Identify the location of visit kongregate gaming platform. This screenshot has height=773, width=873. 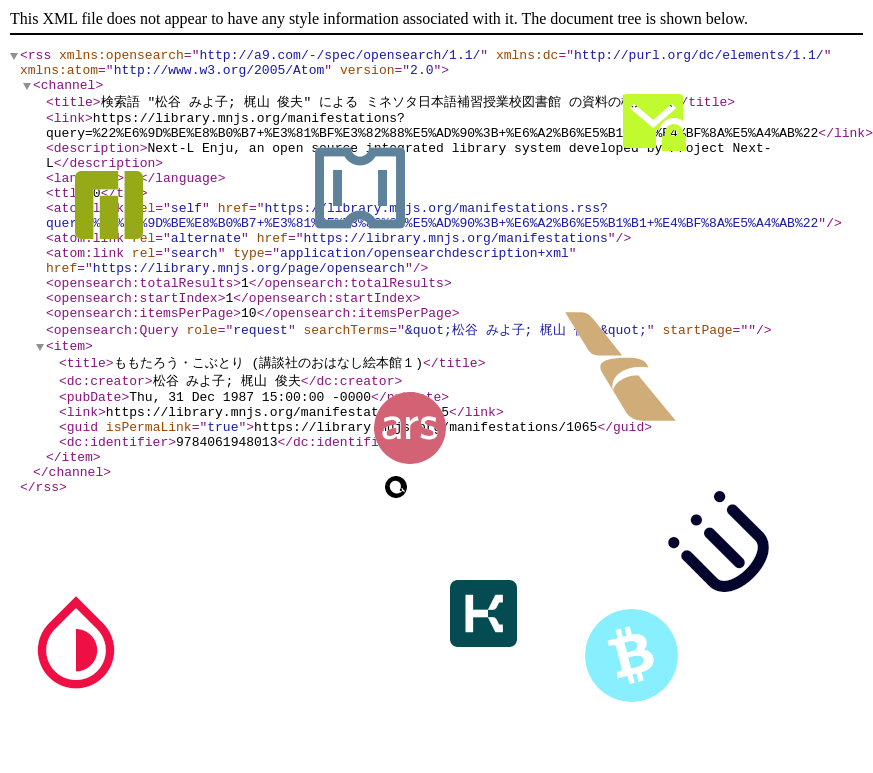
(483, 613).